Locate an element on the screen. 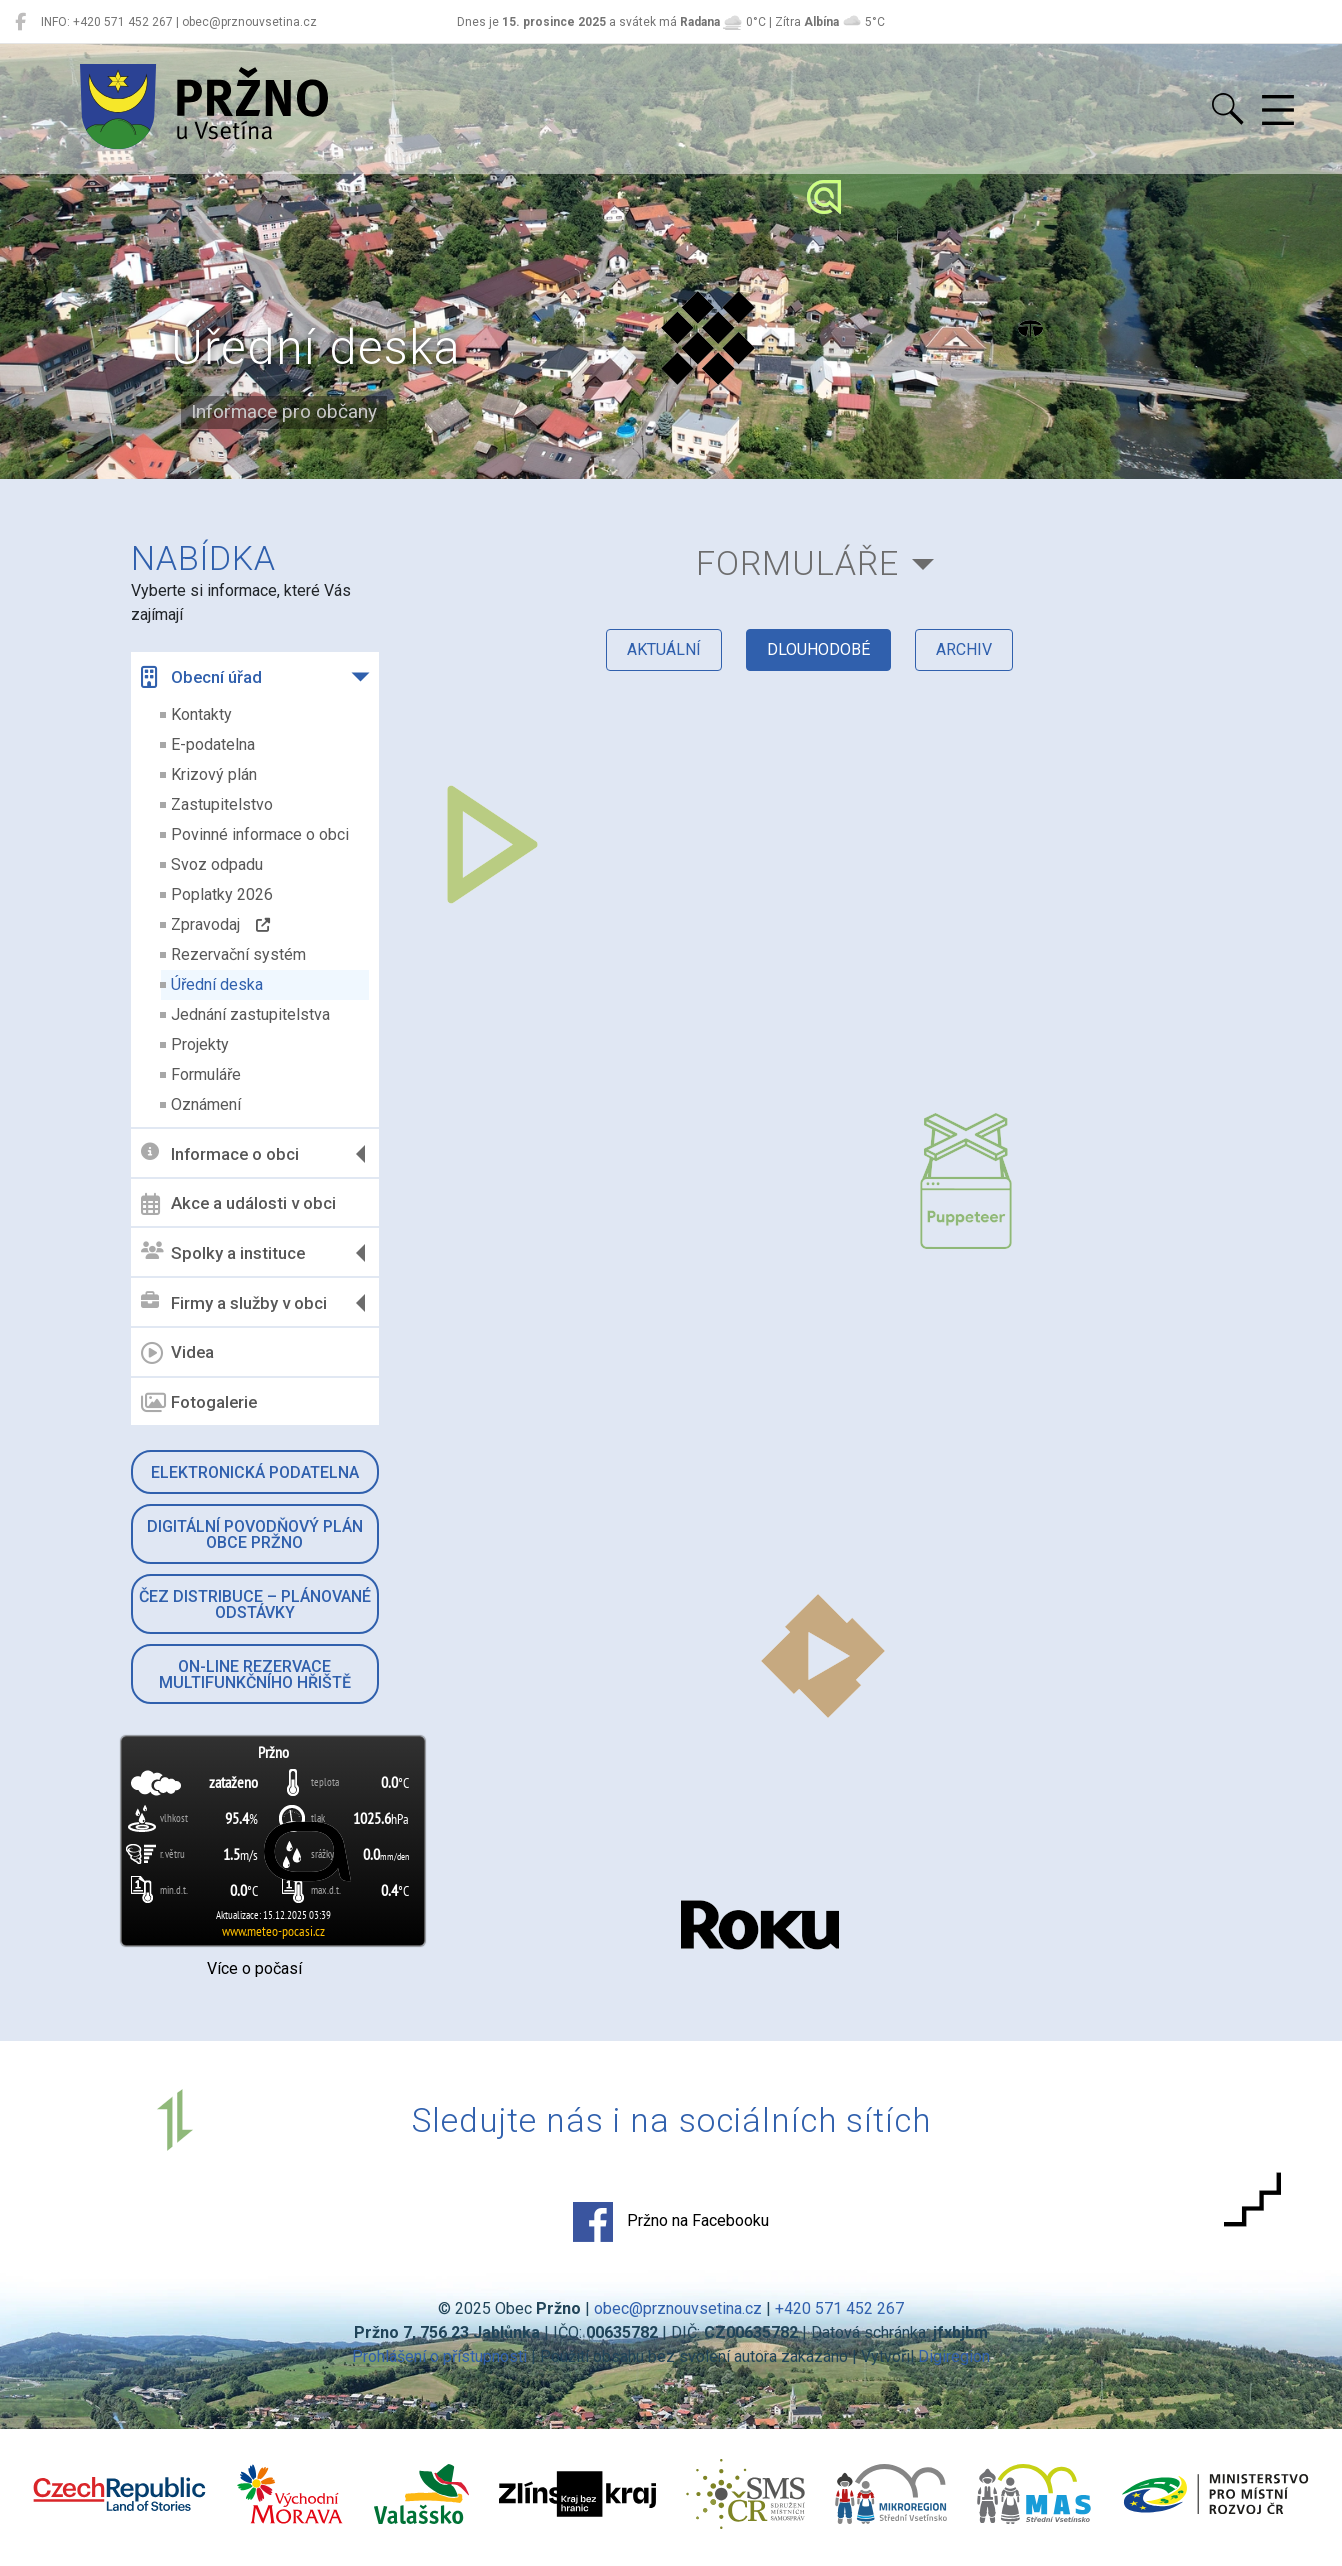 This screenshot has width=1342, height=2566. open the Emby media server app is located at coordinates (823, 1656).